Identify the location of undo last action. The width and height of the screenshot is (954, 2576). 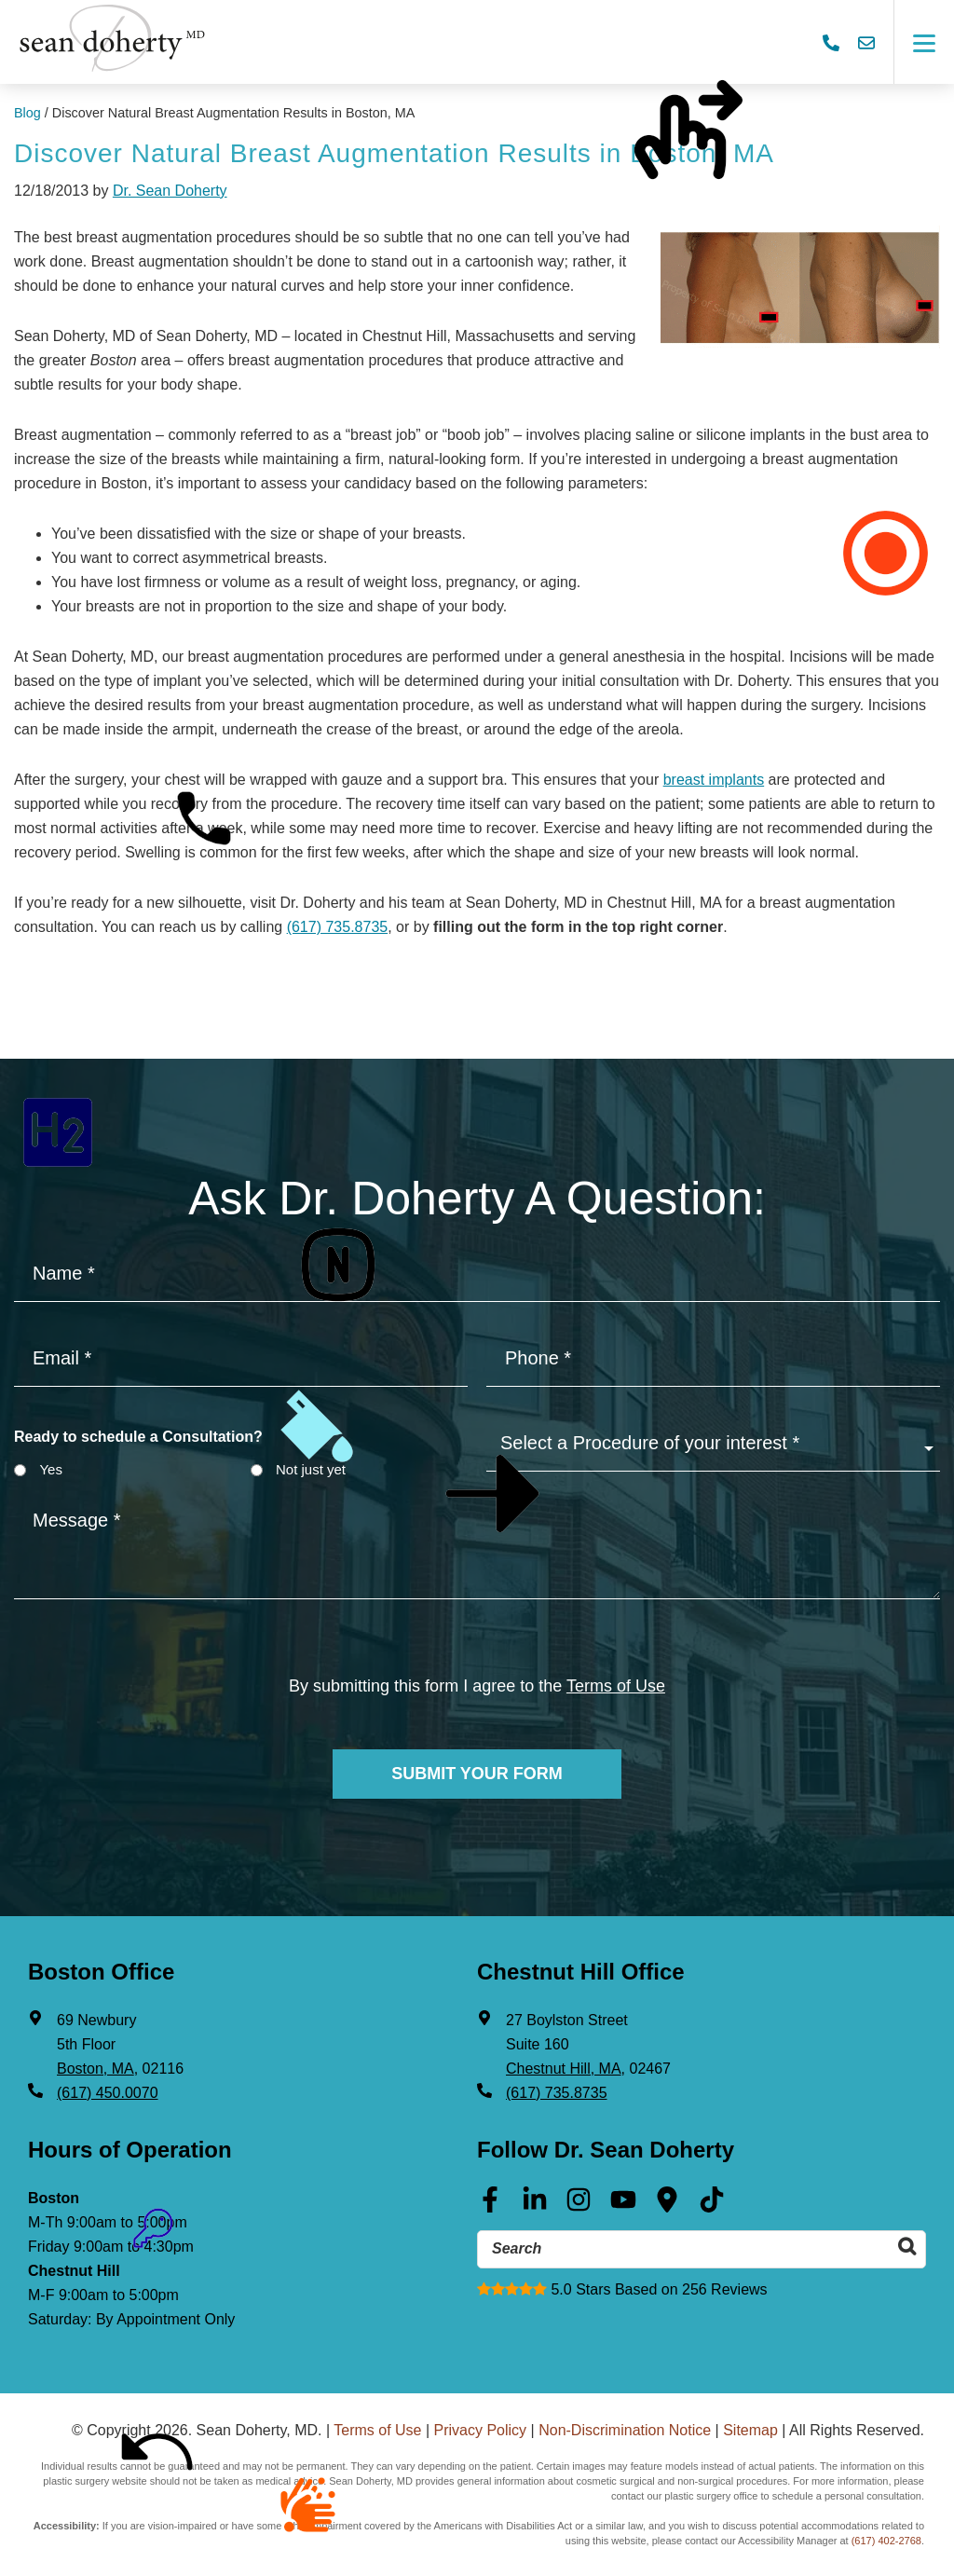
(158, 2449).